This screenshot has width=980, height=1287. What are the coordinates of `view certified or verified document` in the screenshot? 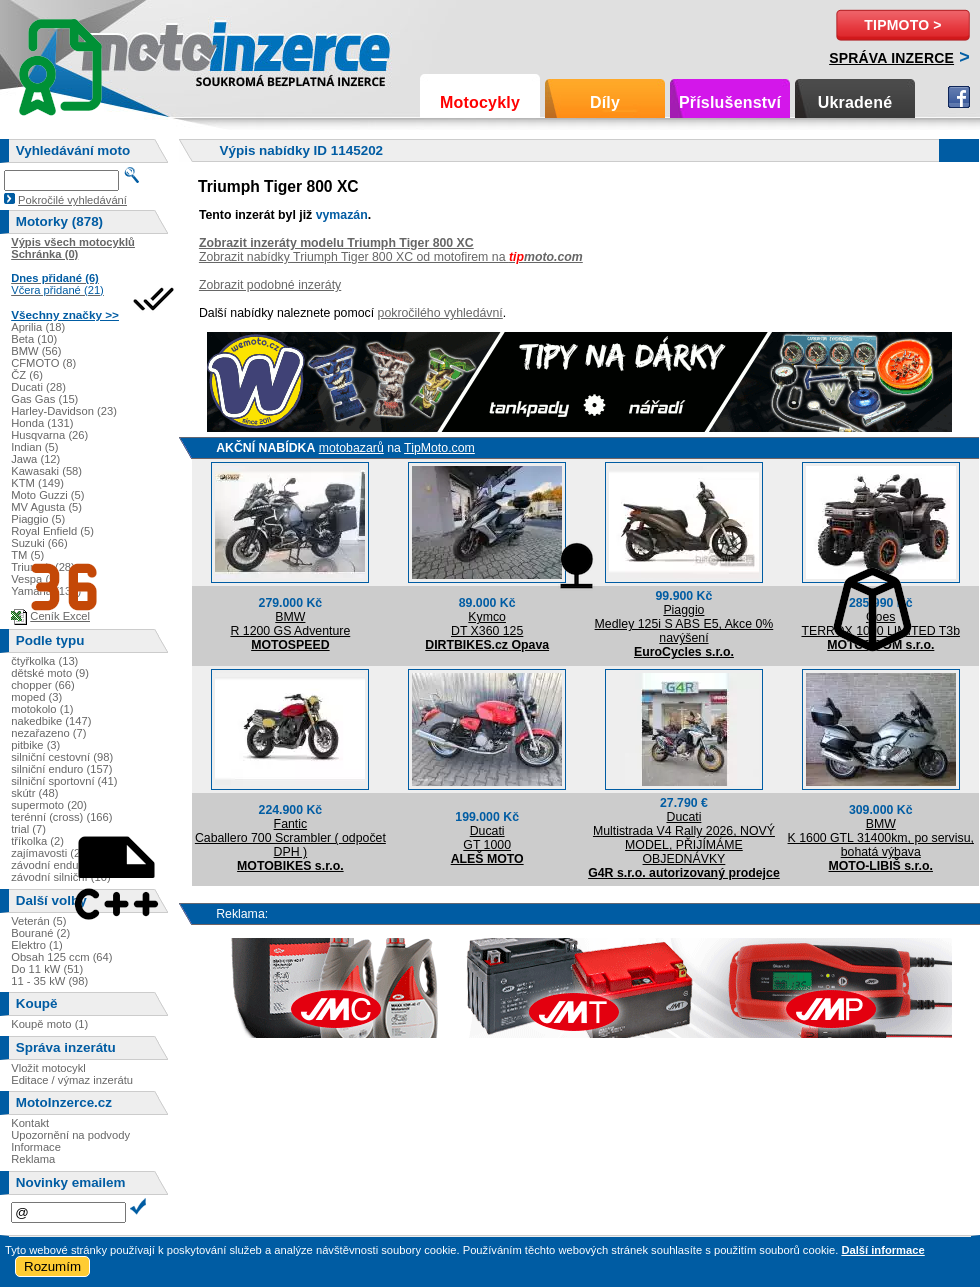 It's located at (65, 65).